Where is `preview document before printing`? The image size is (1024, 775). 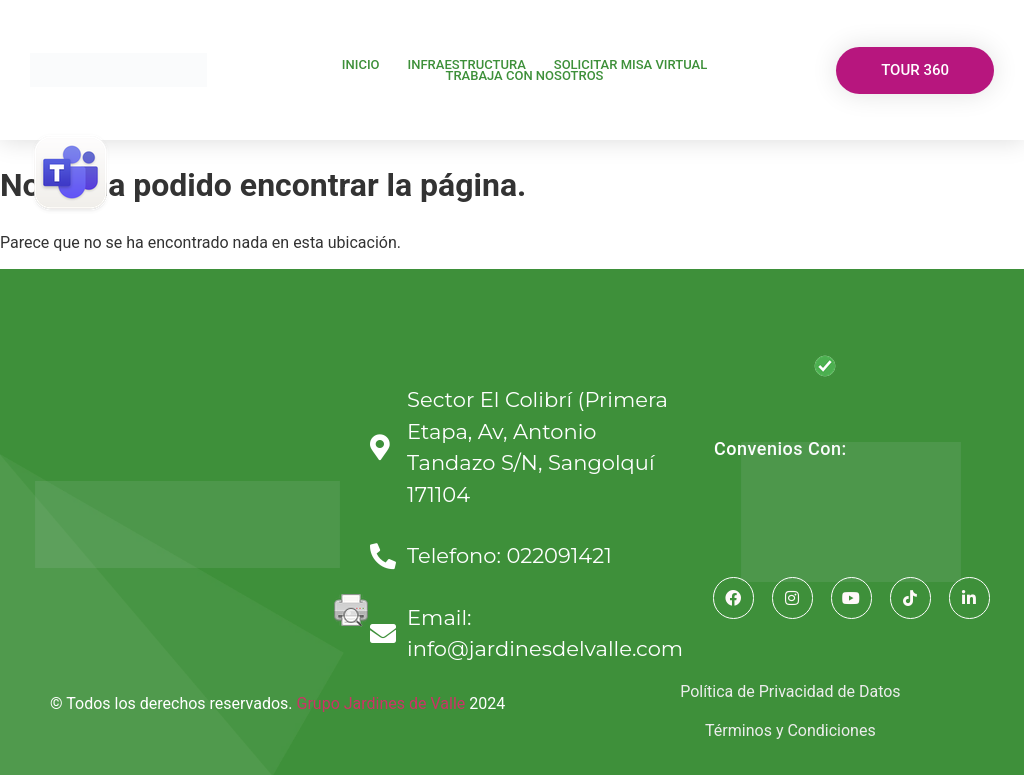
preview document before printing is located at coordinates (351, 610).